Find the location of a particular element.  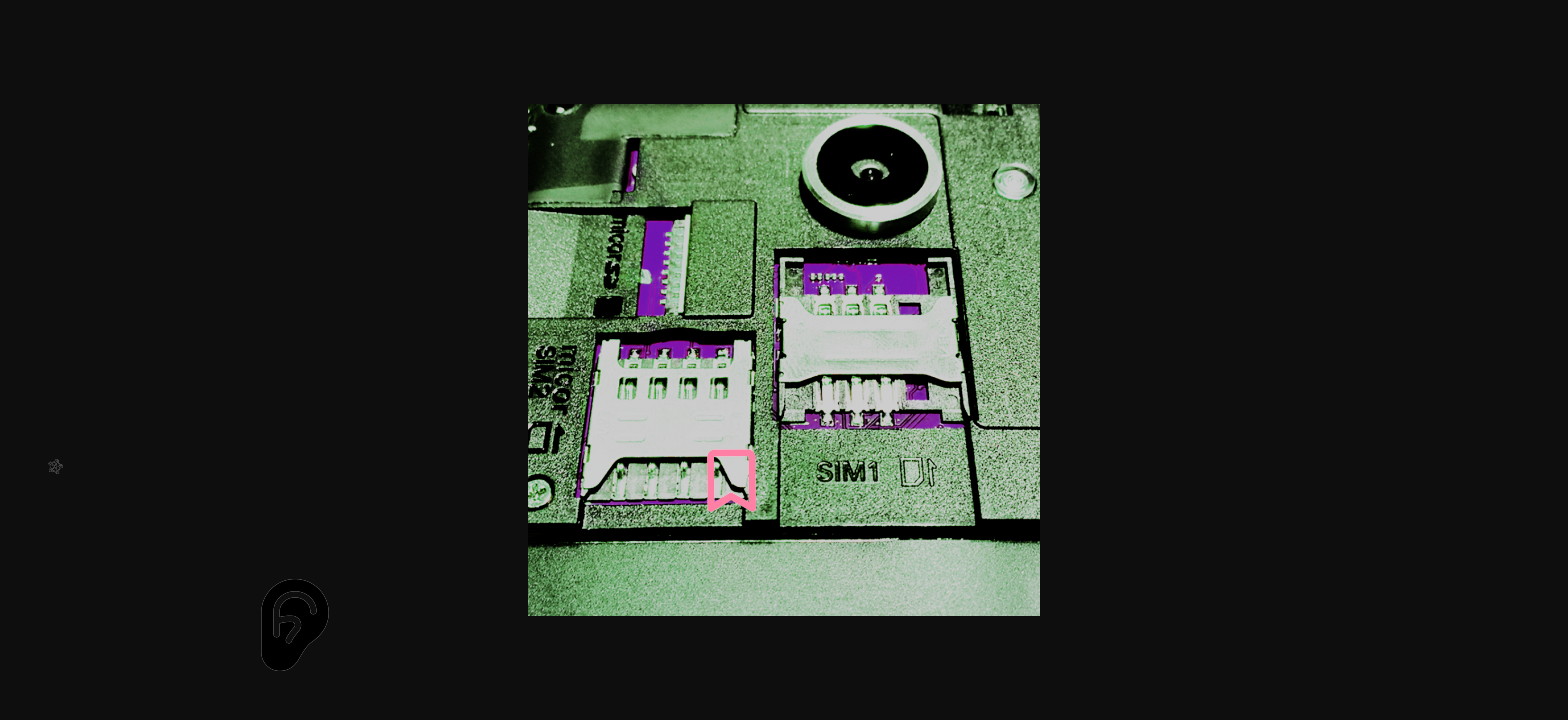

connect to the fediverse network is located at coordinates (55, 466).